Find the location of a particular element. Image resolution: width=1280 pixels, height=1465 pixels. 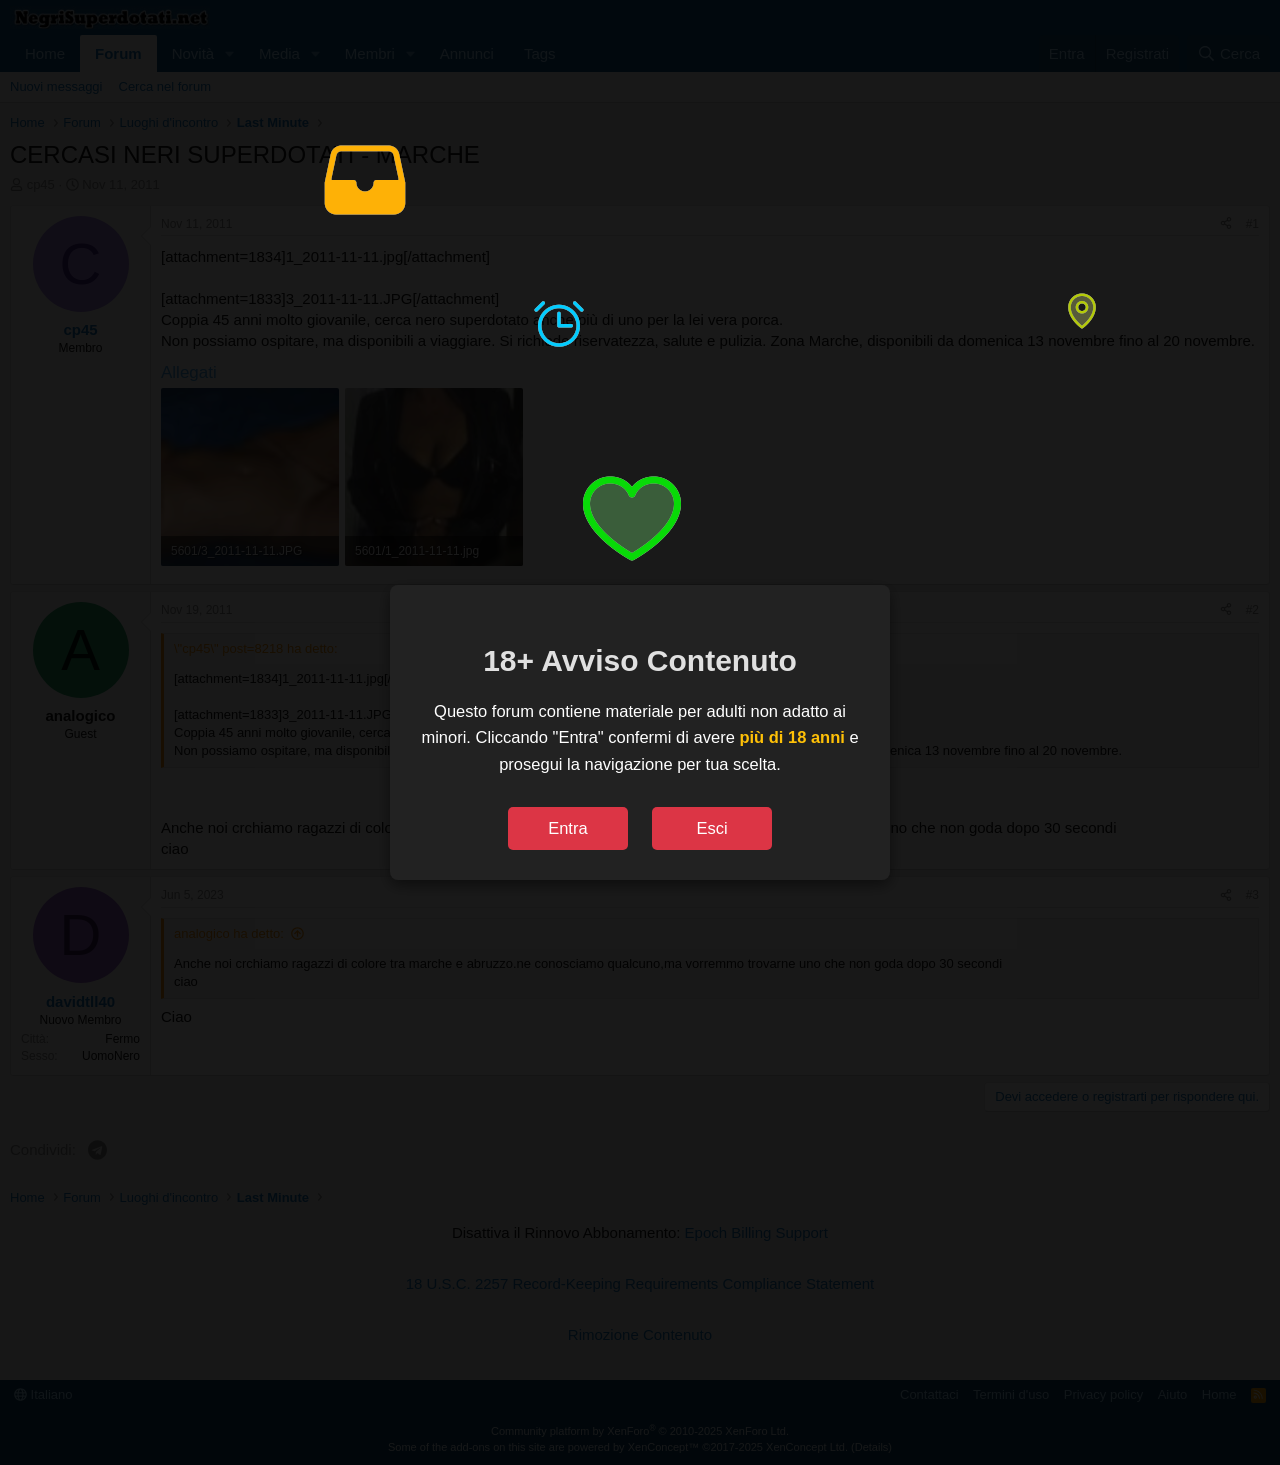

access your inbox or file tray is located at coordinates (365, 180).